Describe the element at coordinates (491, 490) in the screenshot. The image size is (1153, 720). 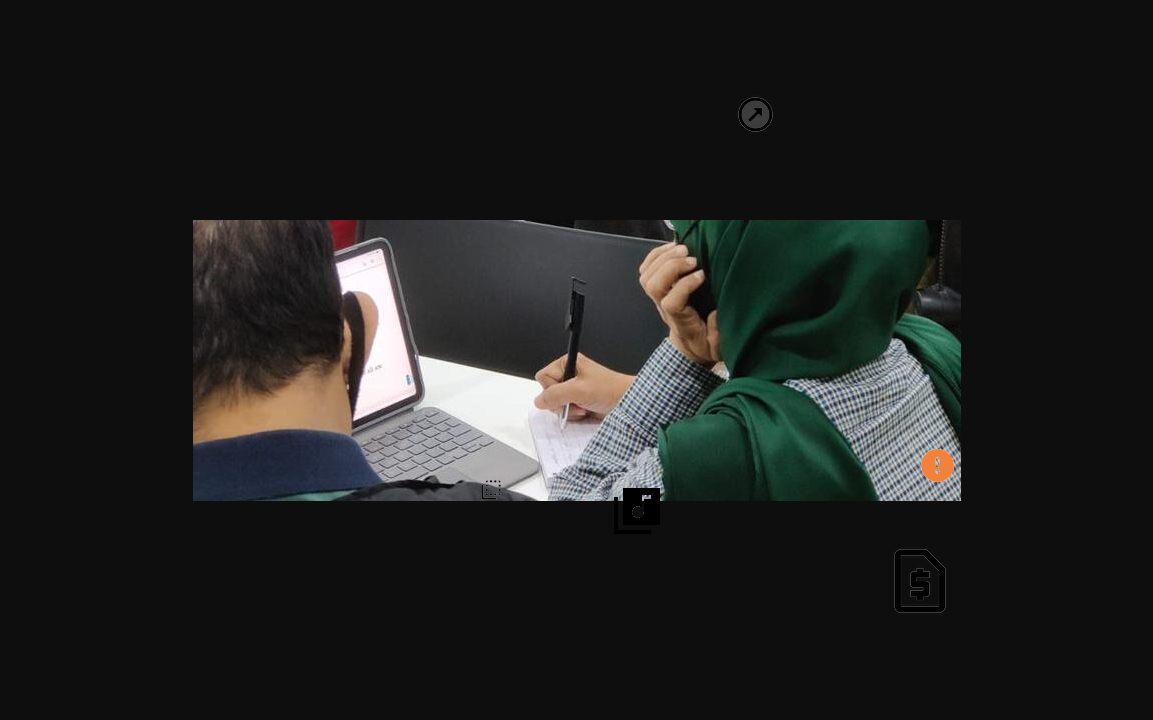
I see `send layer to back` at that location.